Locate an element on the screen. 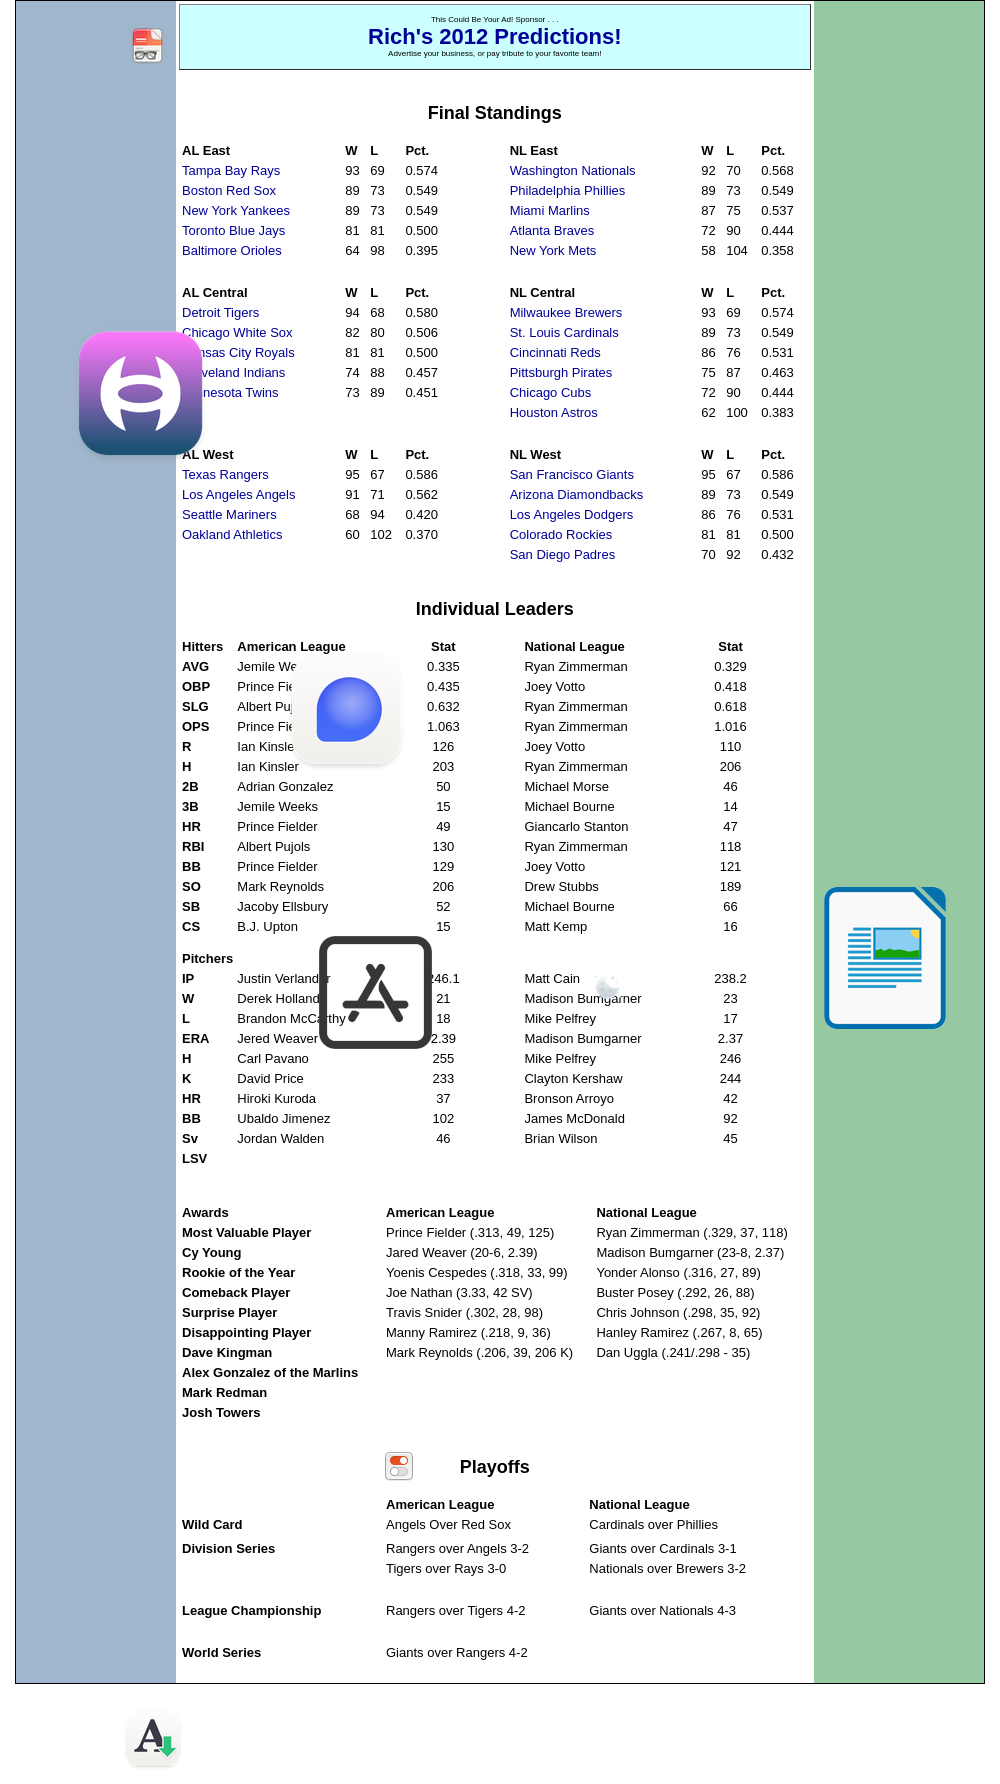  indicates clear night weather conditions is located at coordinates (608, 987).